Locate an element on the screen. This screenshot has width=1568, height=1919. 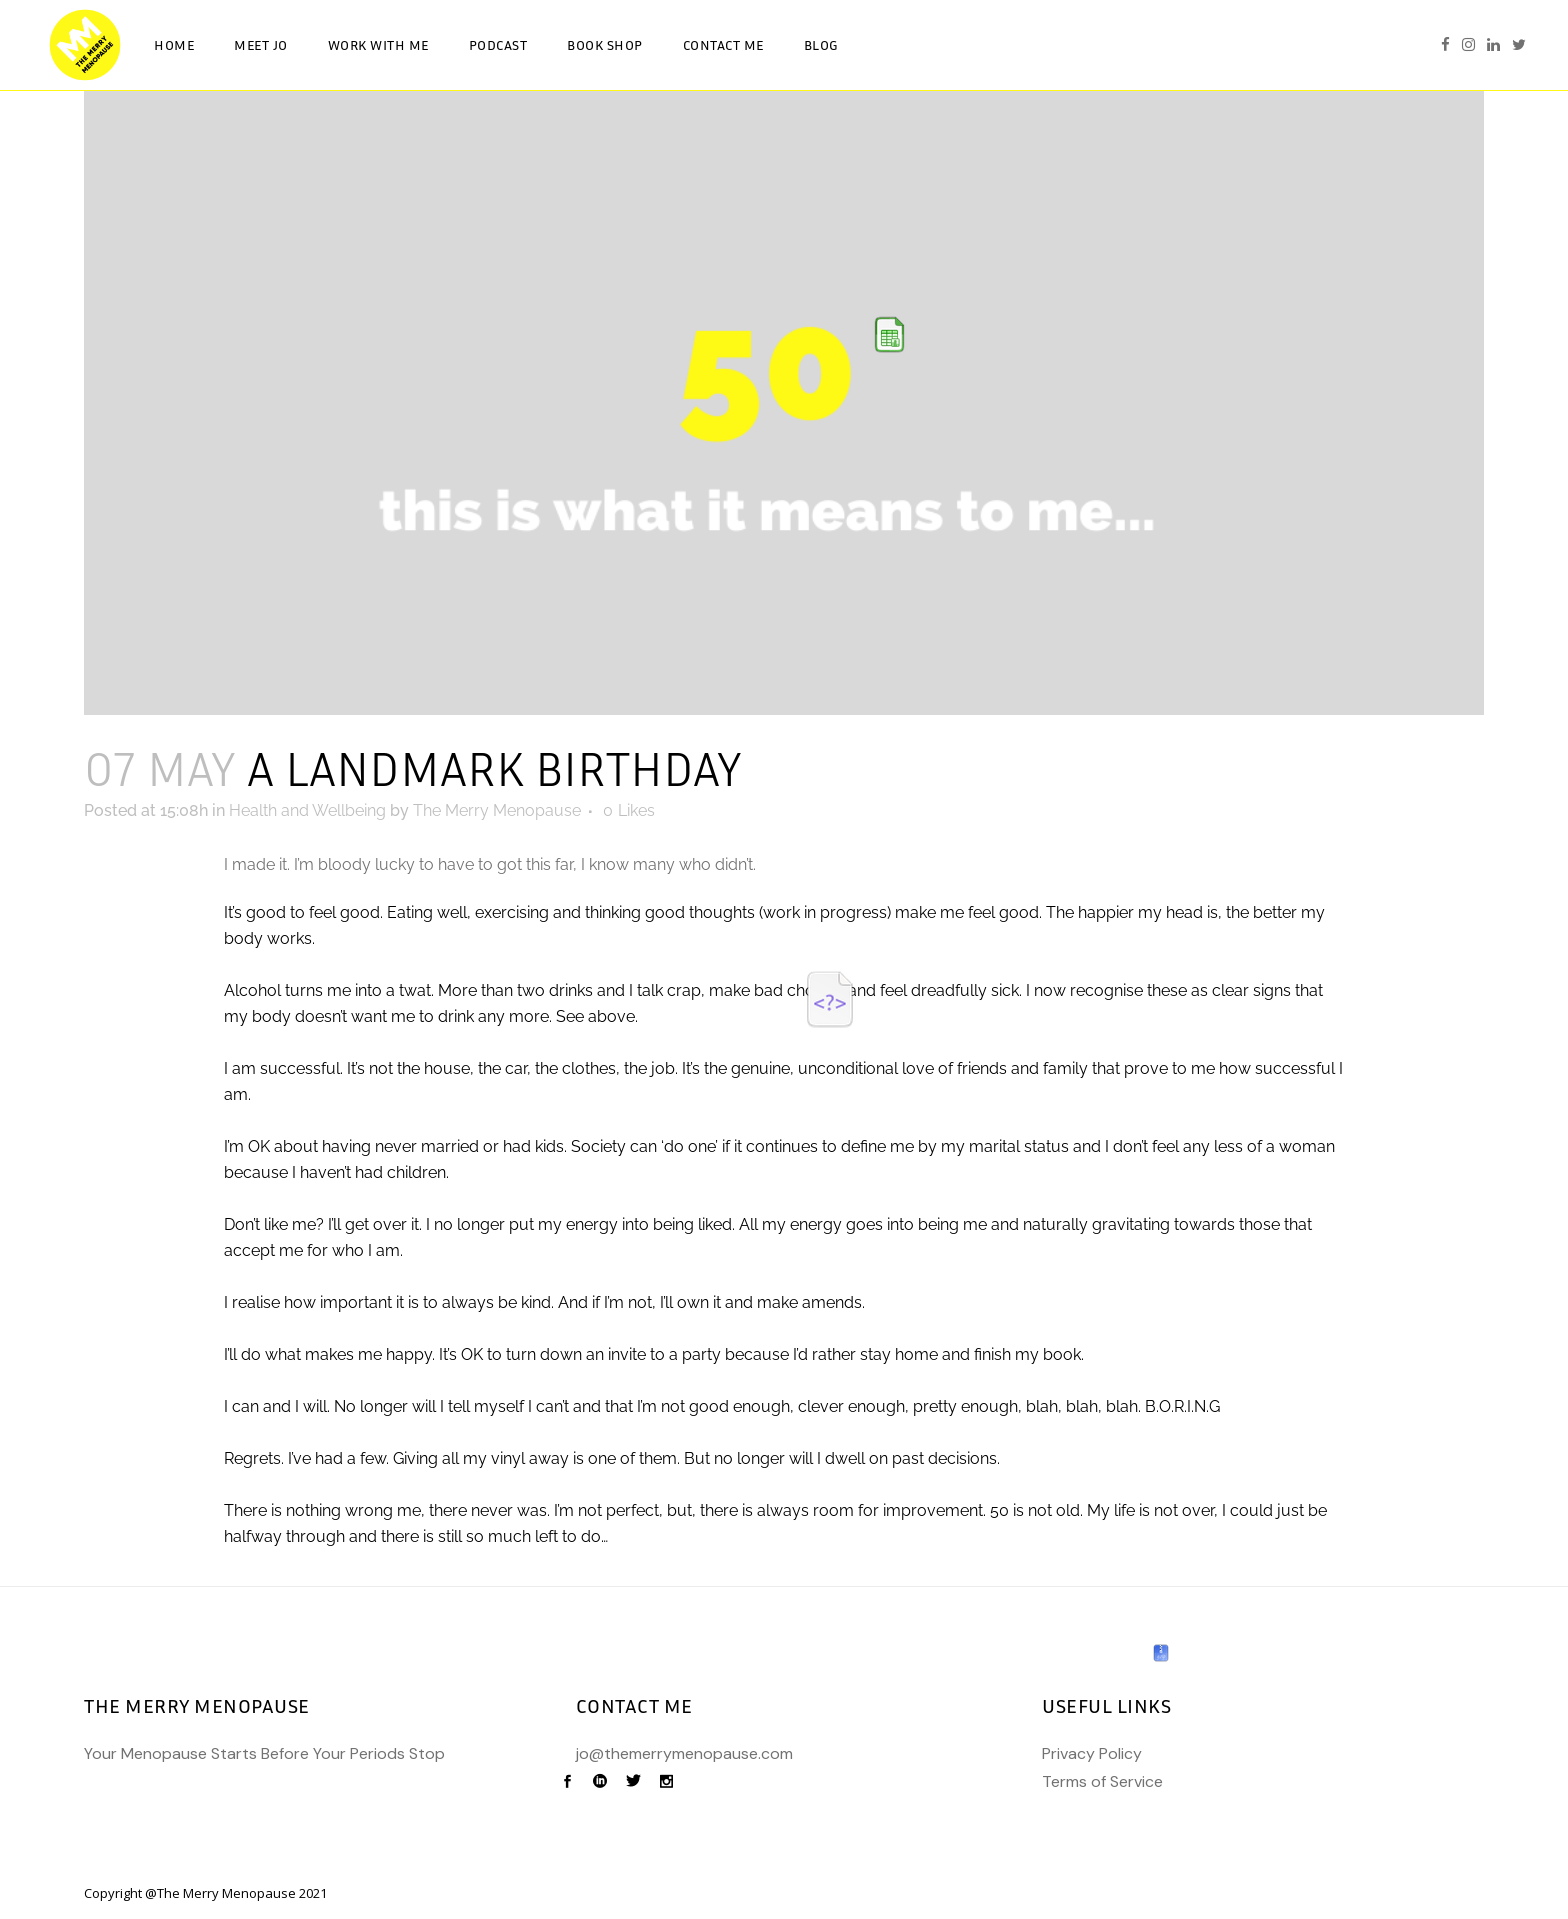
a PHP source code file is located at coordinates (830, 999).